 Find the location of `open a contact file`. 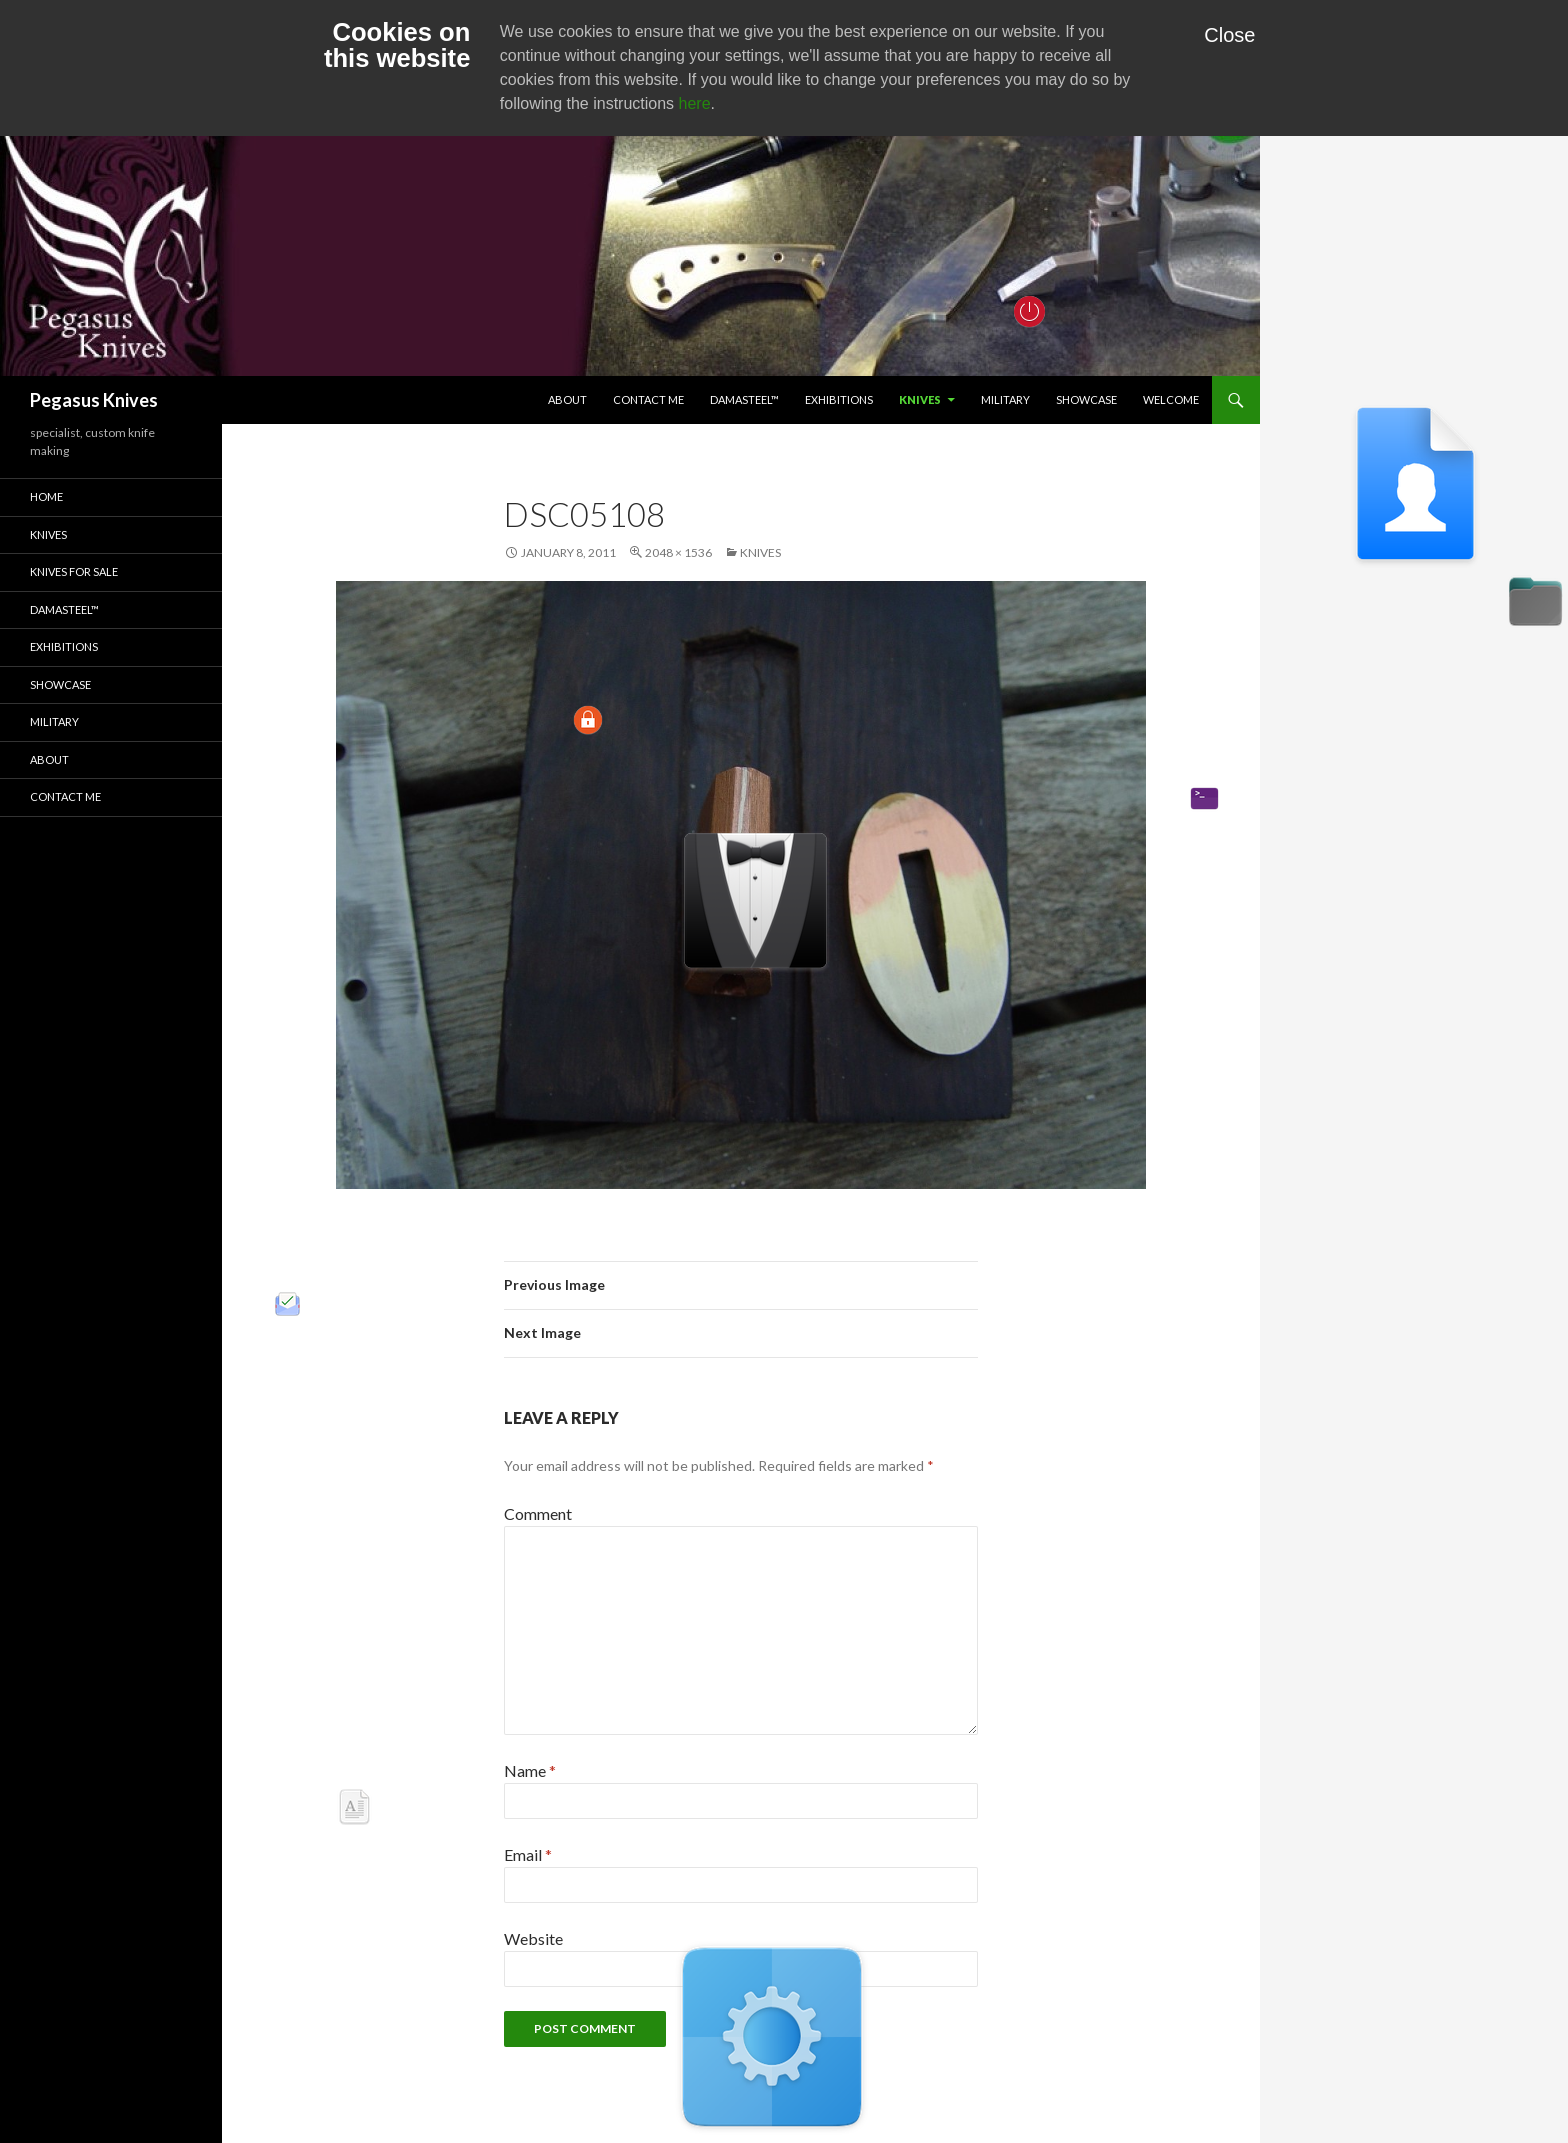

open a contact file is located at coordinates (1415, 486).